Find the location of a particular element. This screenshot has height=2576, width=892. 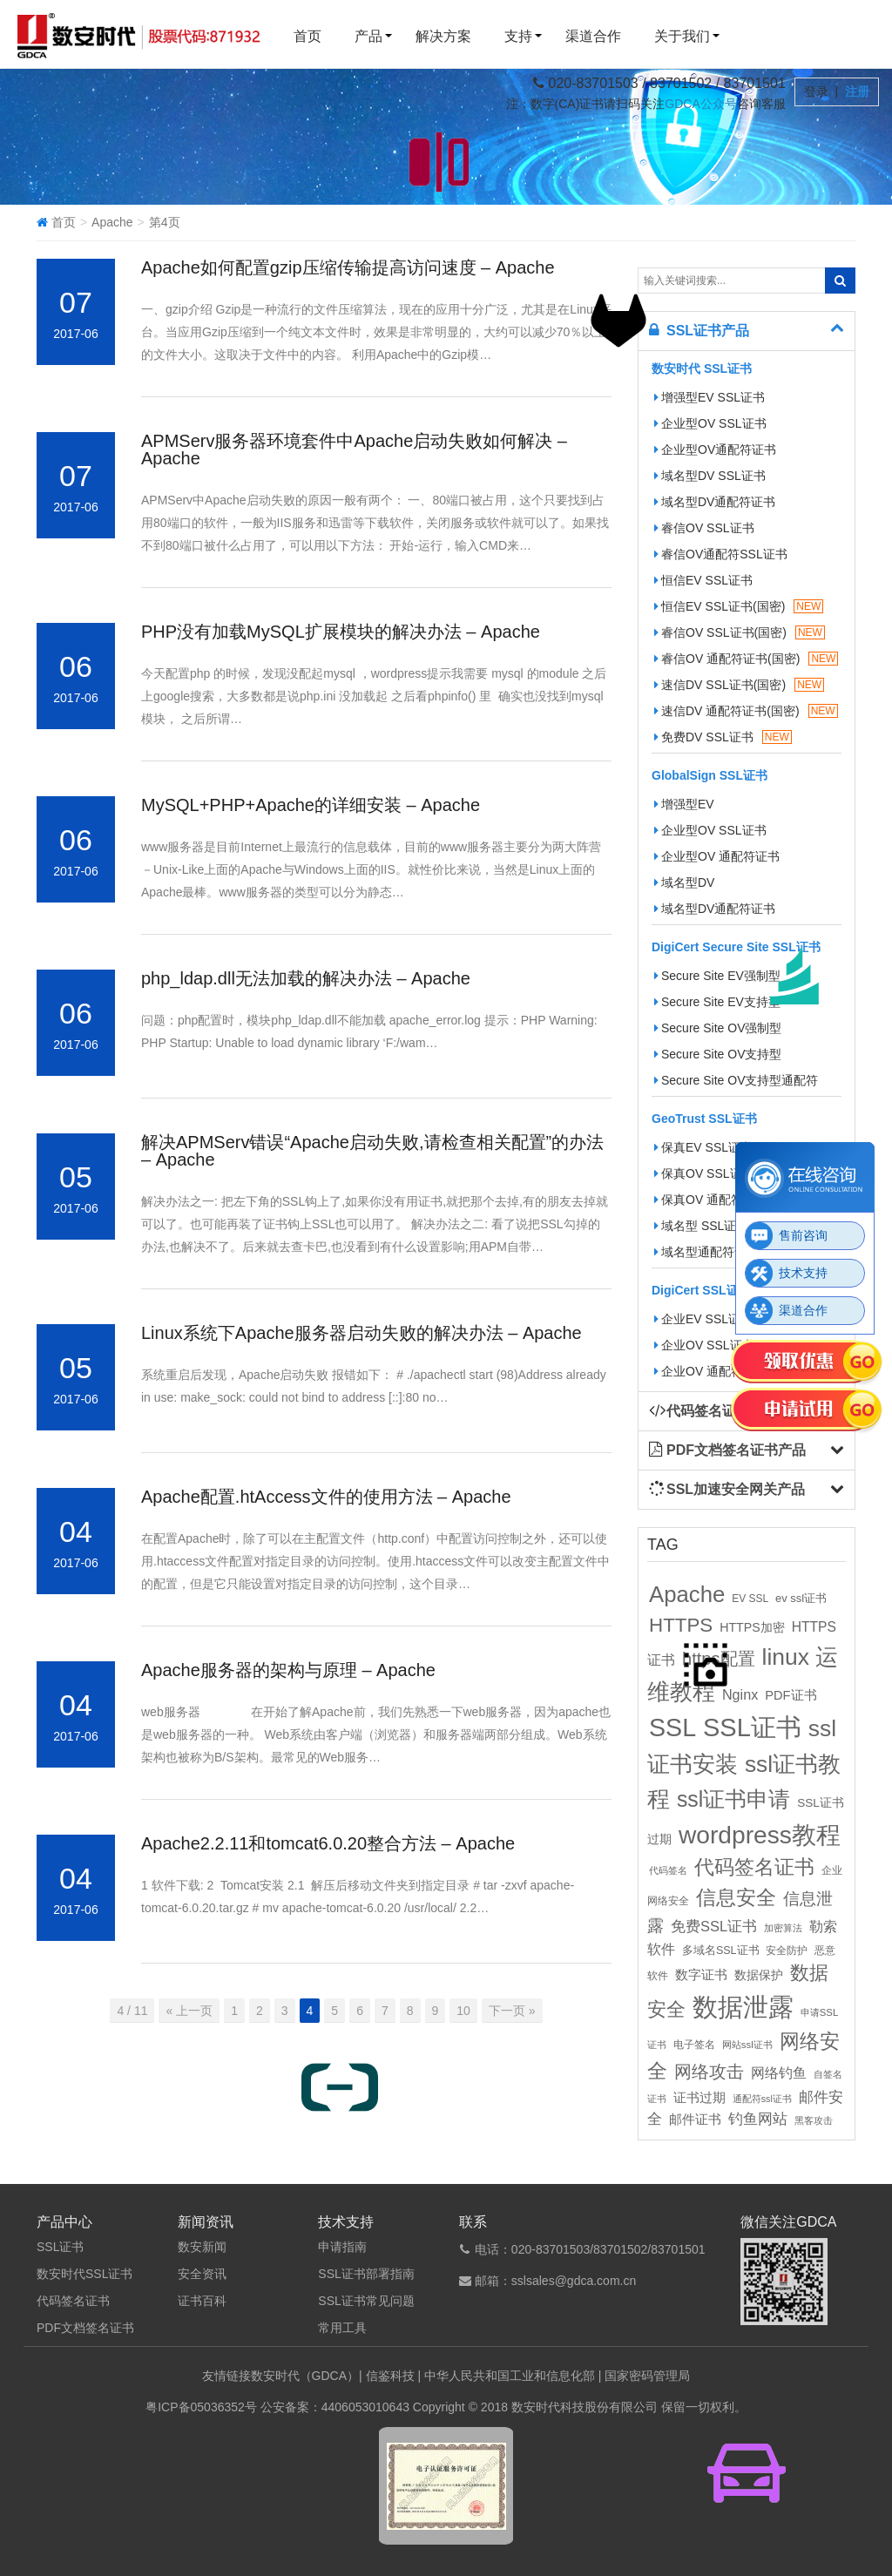

view car or vehicle location is located at coordinates (747, 2470).